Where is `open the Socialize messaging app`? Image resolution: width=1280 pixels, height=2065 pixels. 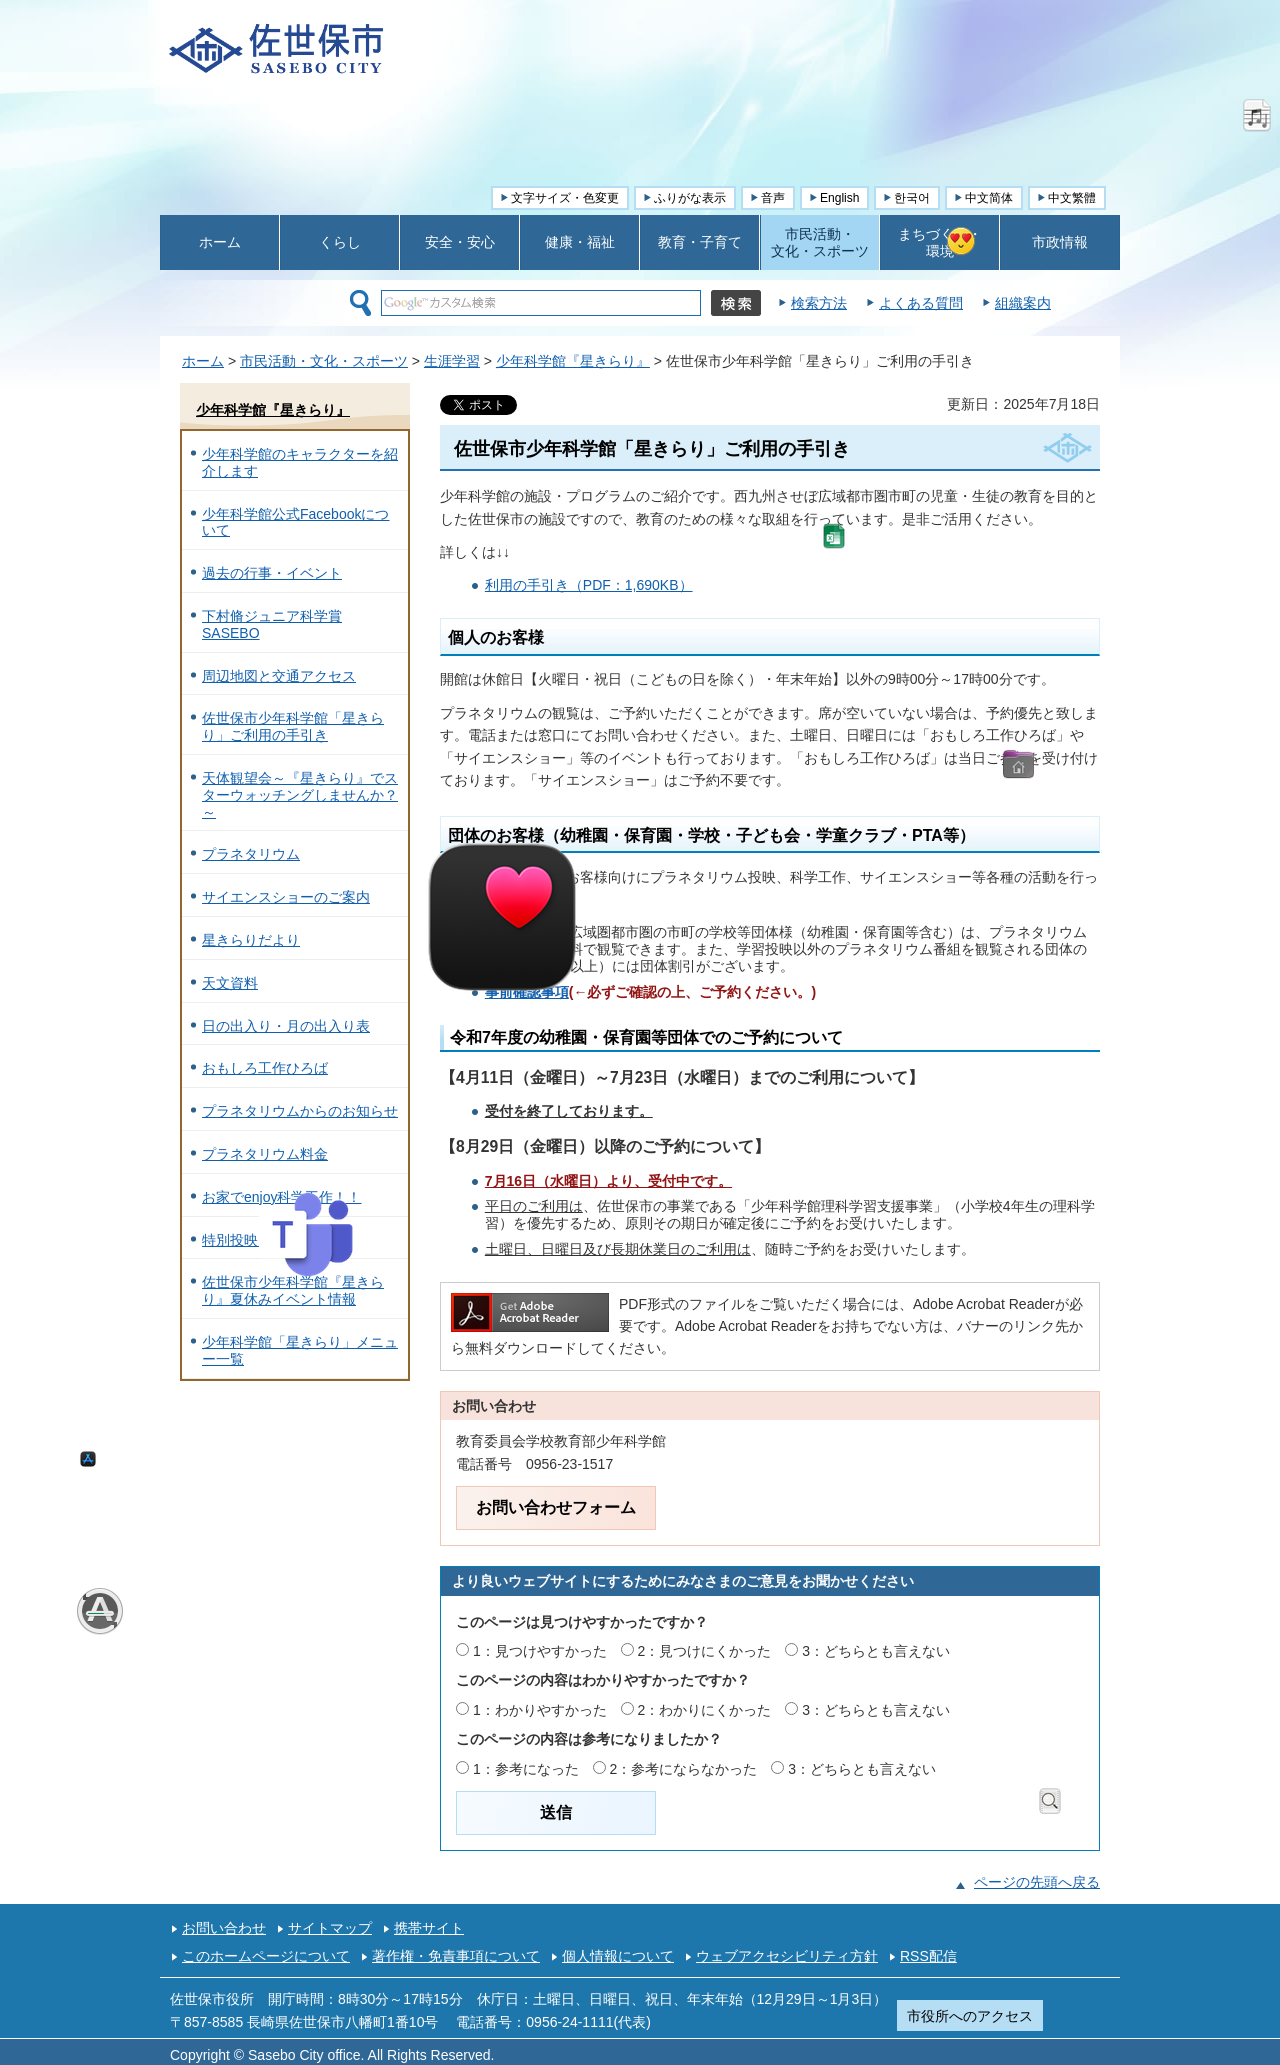 open the Socialize messaging app is located at coordinates (961, 241).